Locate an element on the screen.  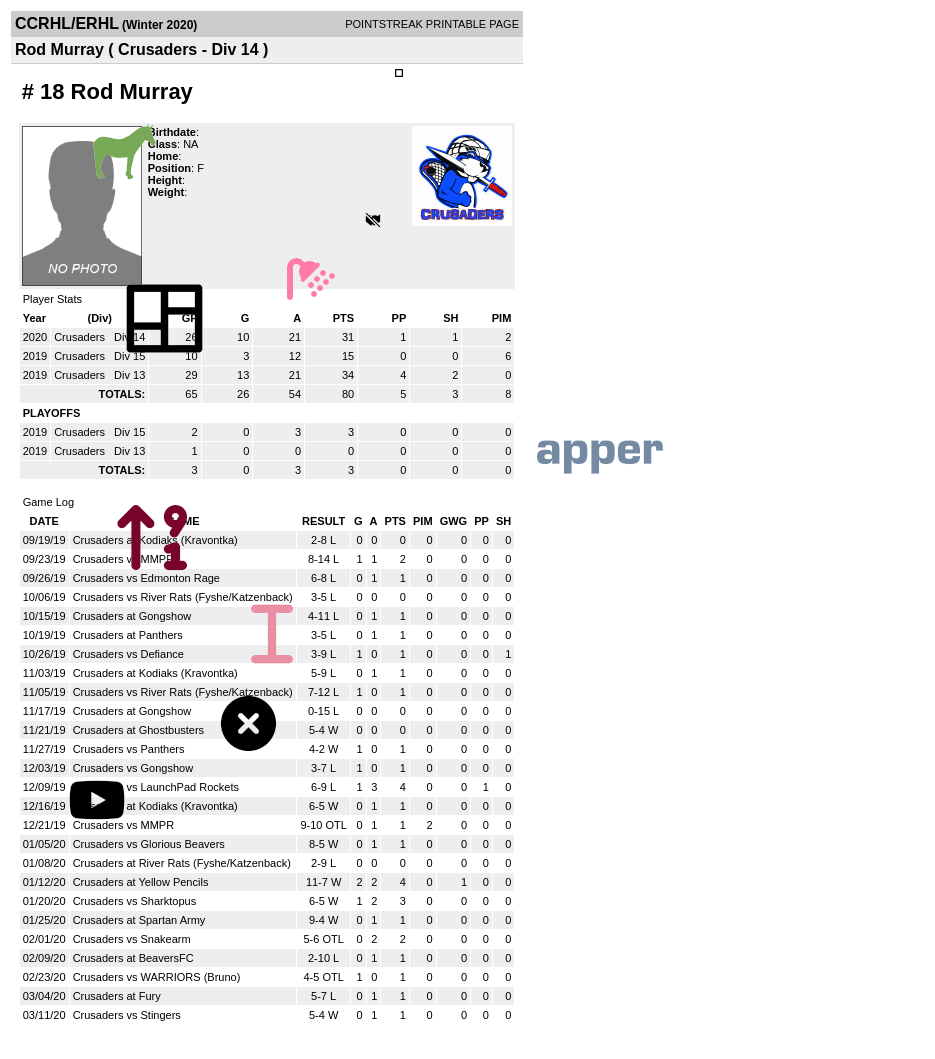
close or dismiss a dialog is located at coordinates (248, 723).